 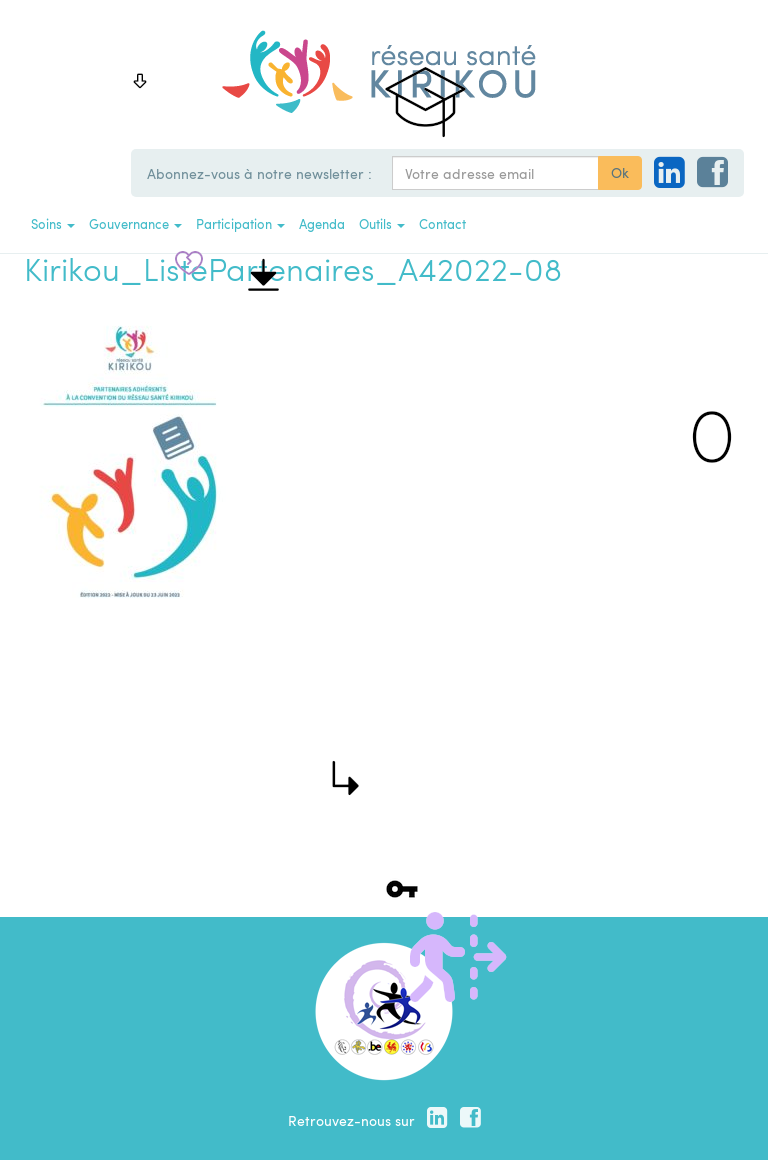 I want to click on access VPN or secure connection settings, so click(x=402, y=889).